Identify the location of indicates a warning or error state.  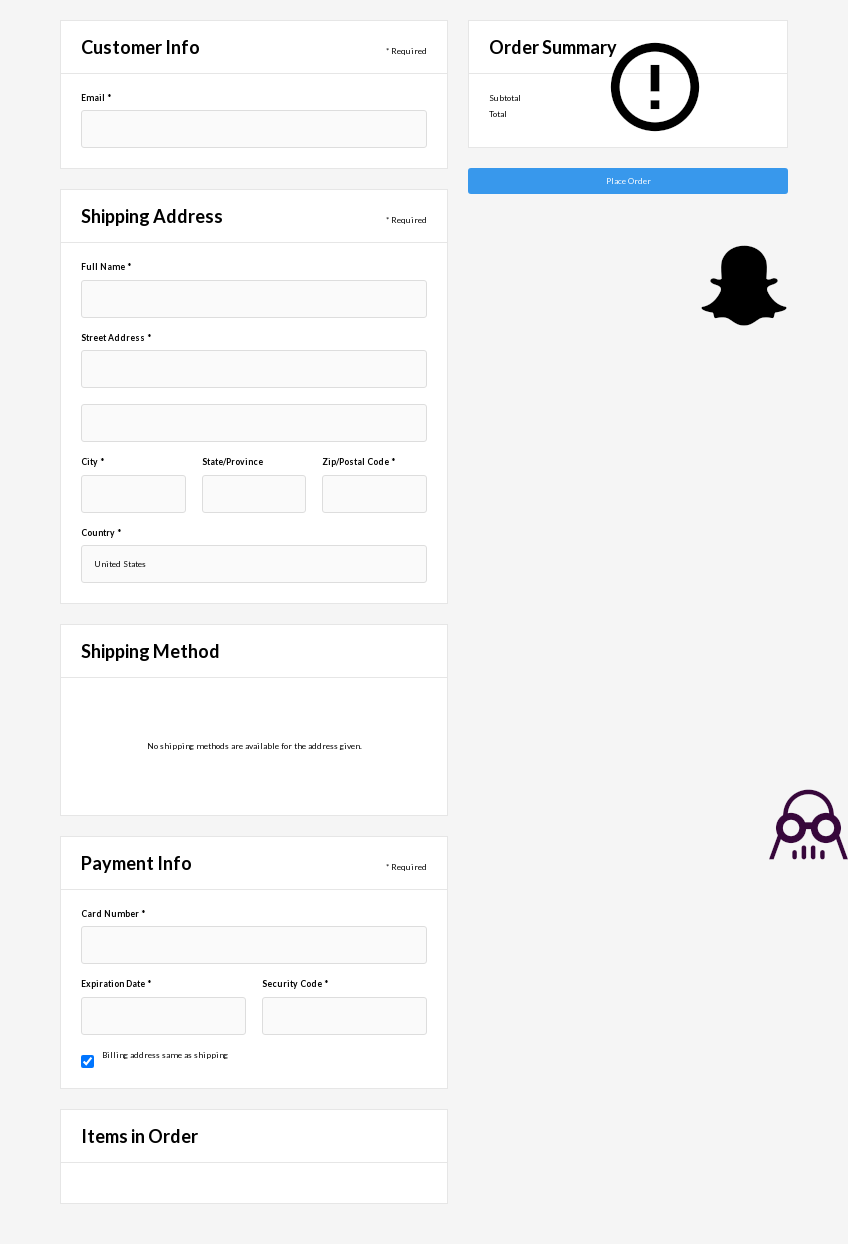
(655, 87).